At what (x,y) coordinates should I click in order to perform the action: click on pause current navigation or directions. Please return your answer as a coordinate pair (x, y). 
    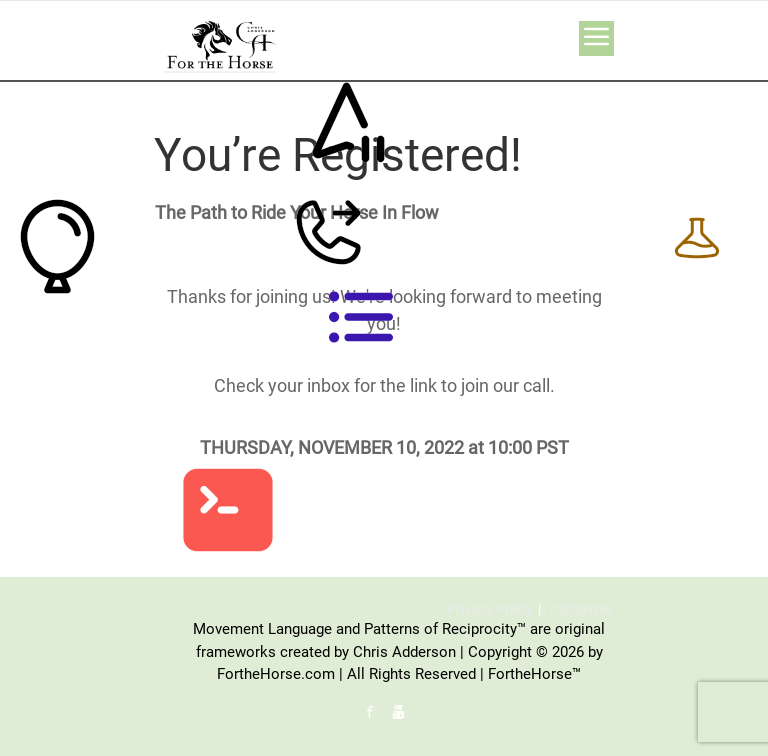
    Looking at the image, I should click on (346, 120).